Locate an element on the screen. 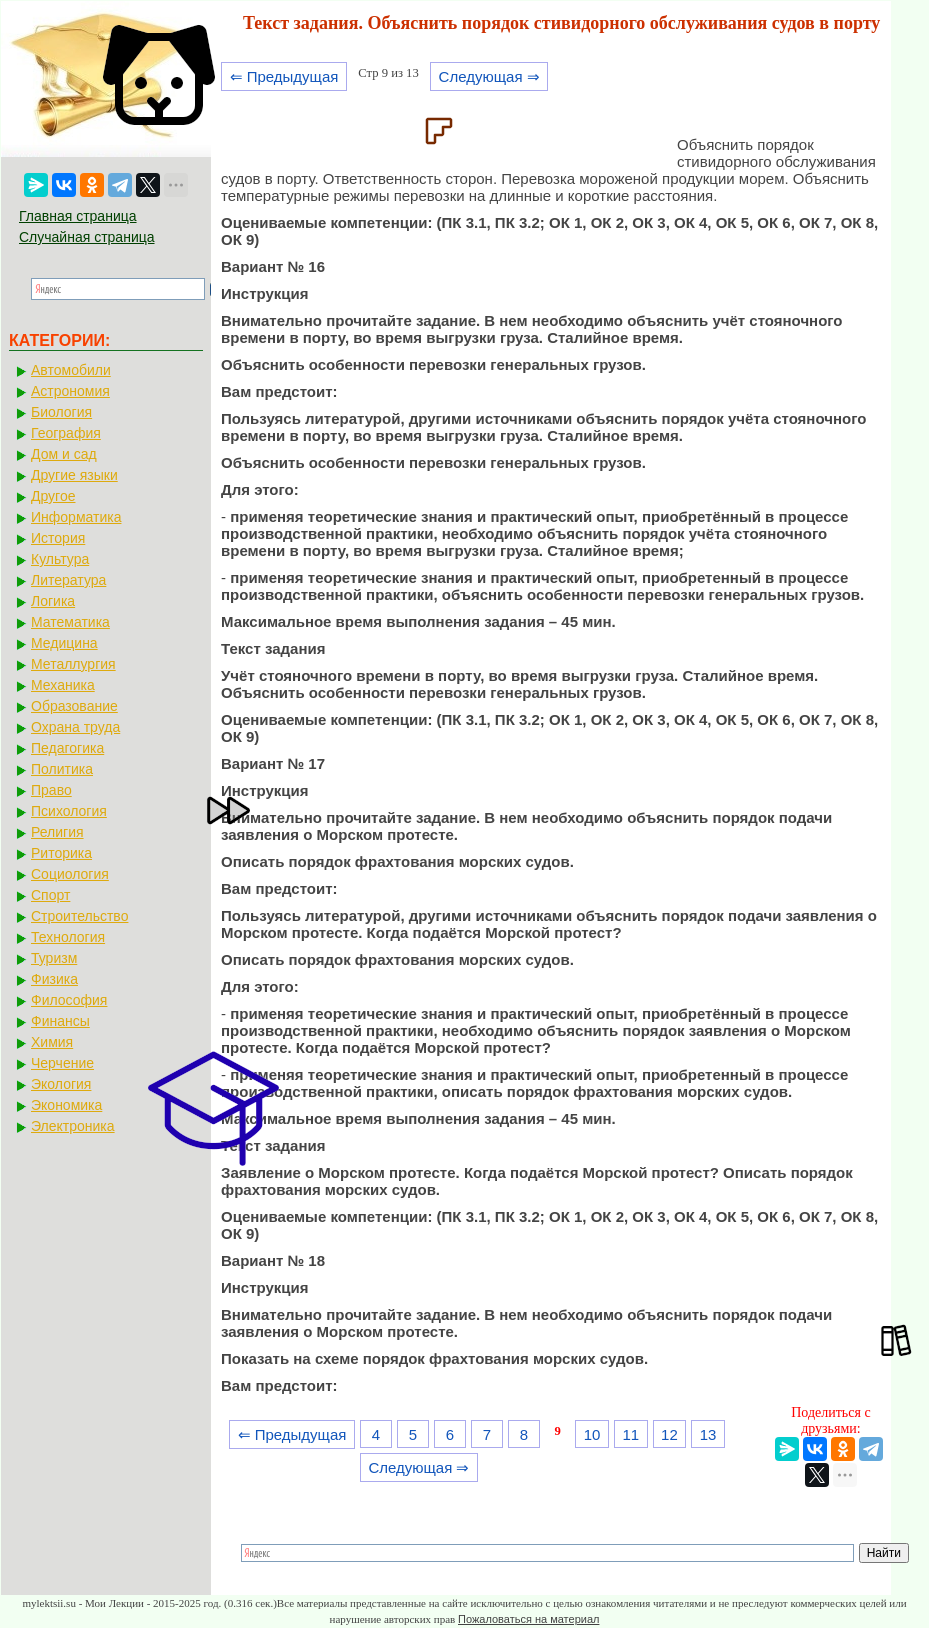 The width and height of the screenshot is (929, 1628). access your library or book collection is located at coordinates (895, 1341).